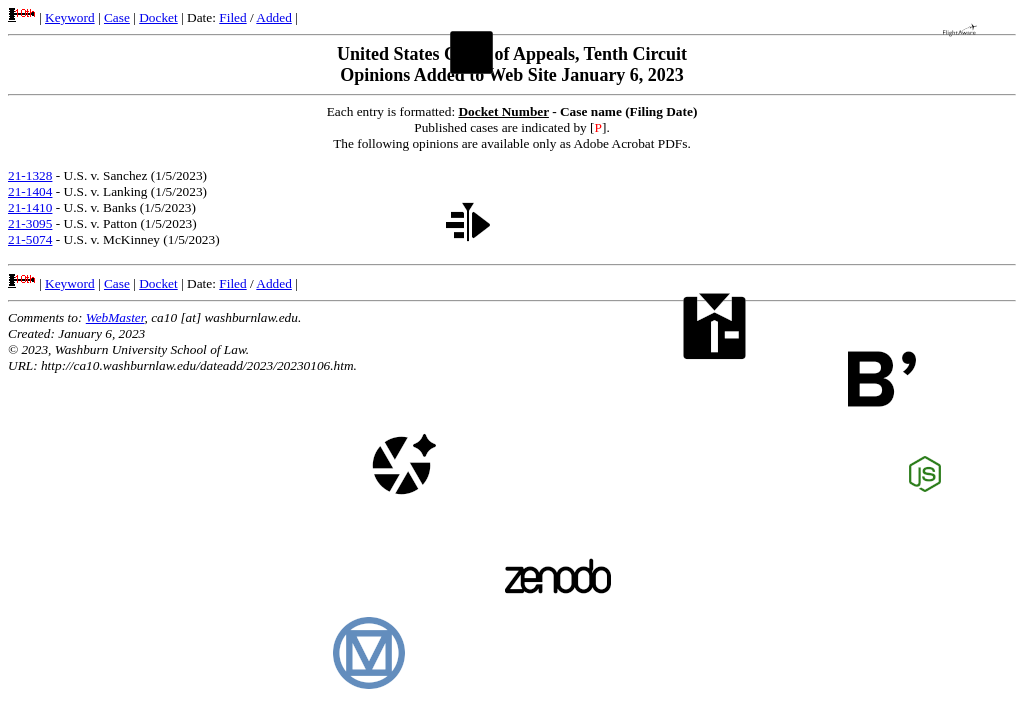 This screenshot has height=720, width=1024. Describe the element at coordinates (401, 465) in the screenshot. I see `access AI-powered camera features` at that location.